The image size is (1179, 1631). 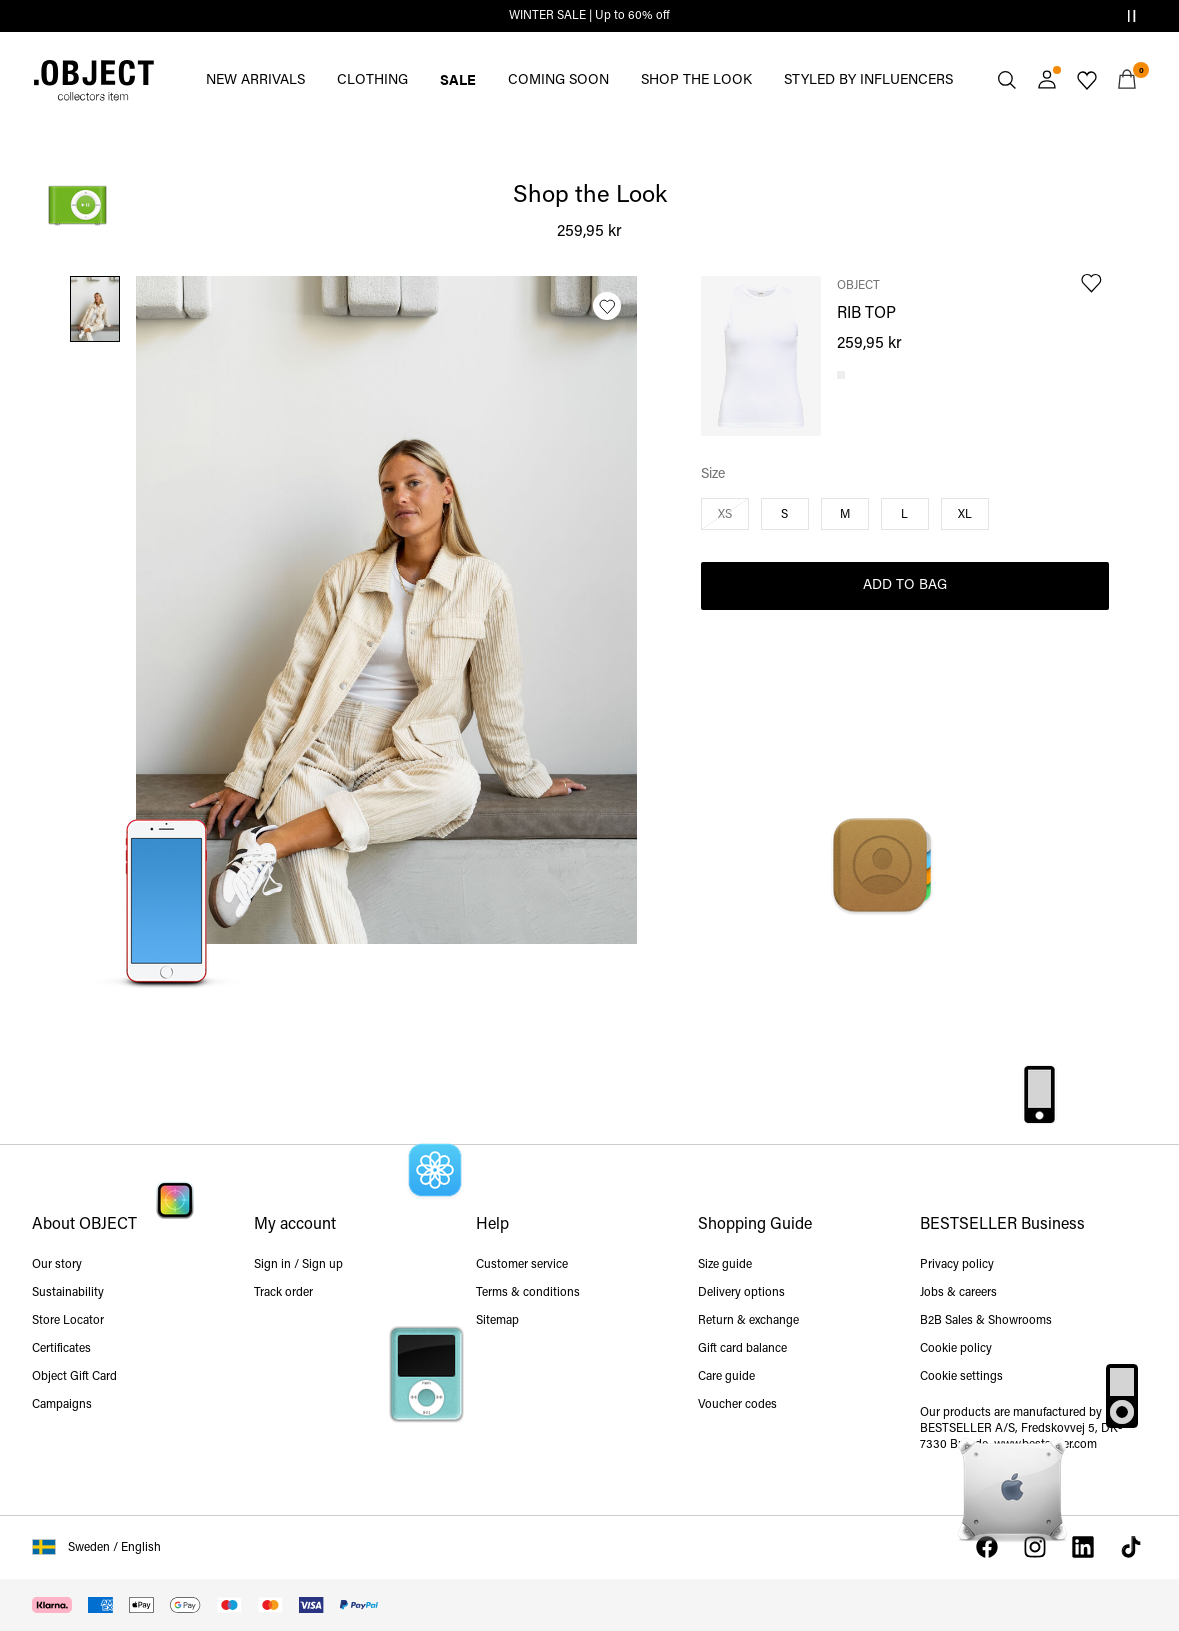 I want to click on open graphics or design applications, so click(x=435, y=1170).